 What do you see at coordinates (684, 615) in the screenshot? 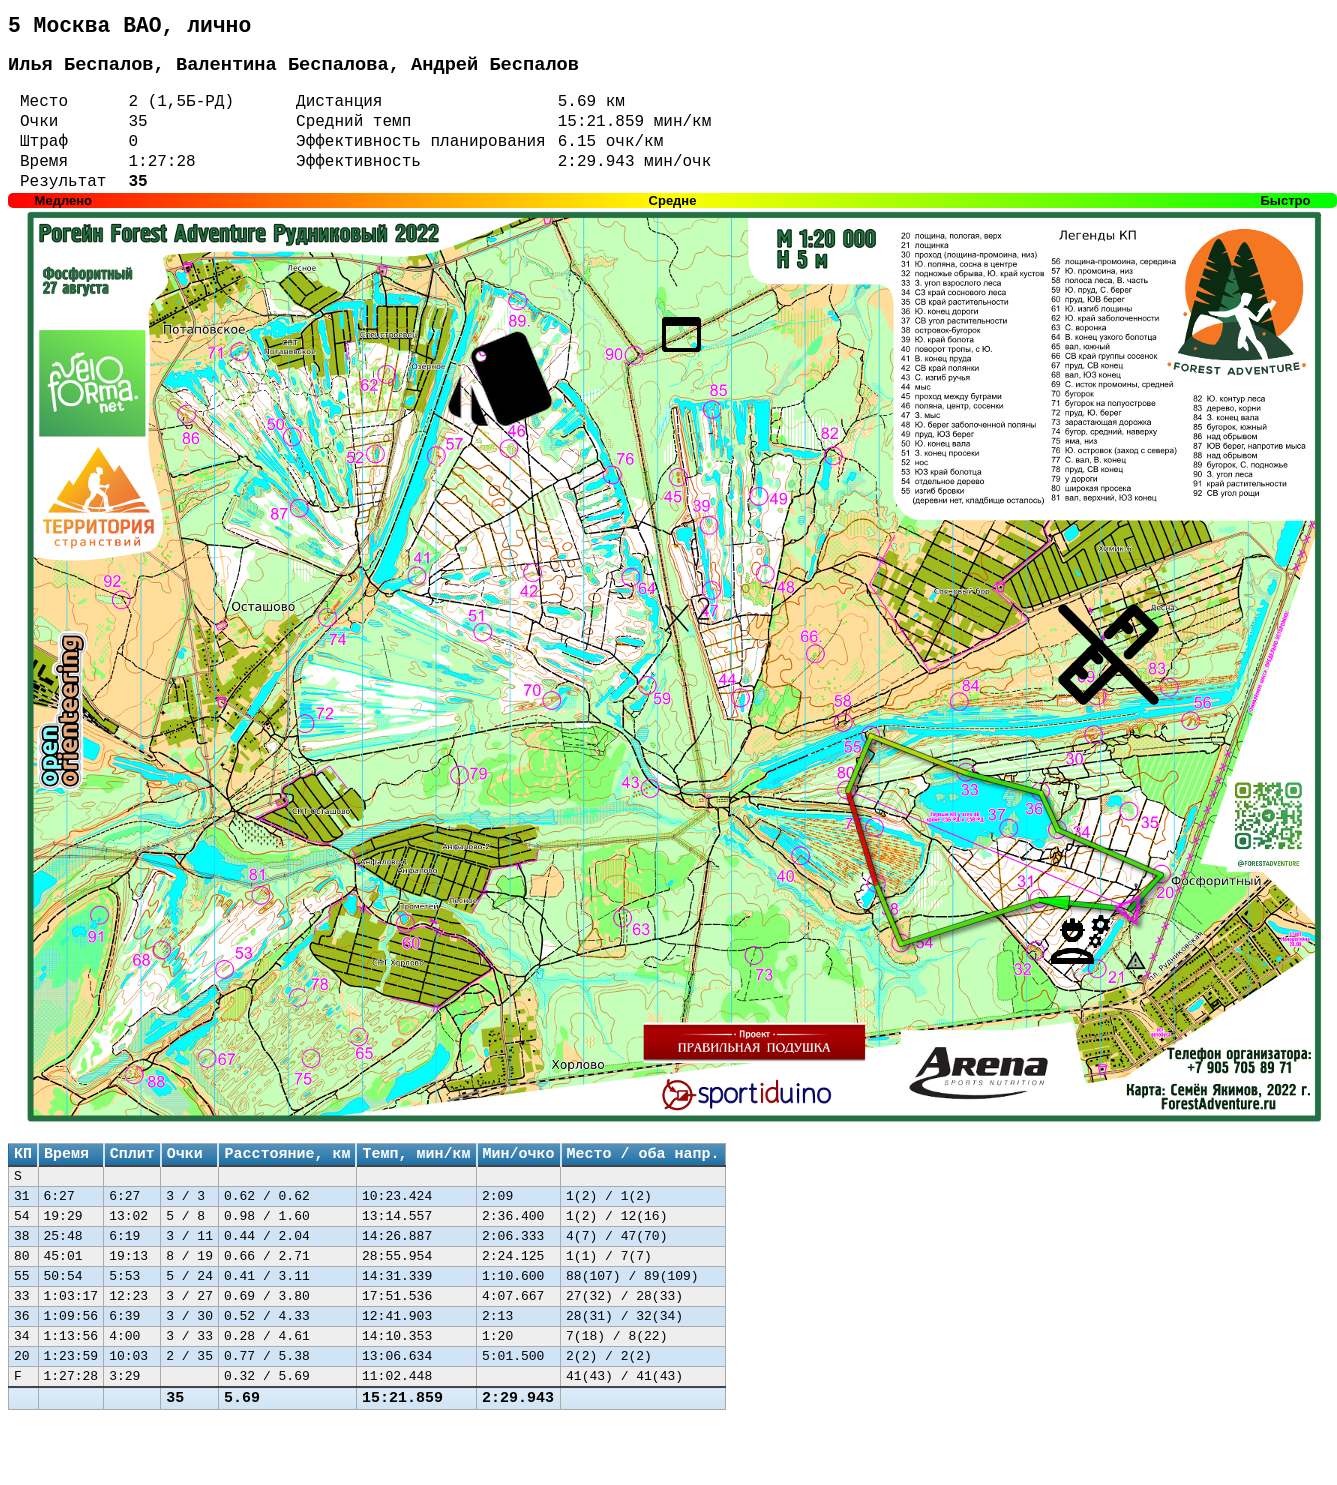
I see `apply superscript formatting to selected text` at bounding box center [684, 615].